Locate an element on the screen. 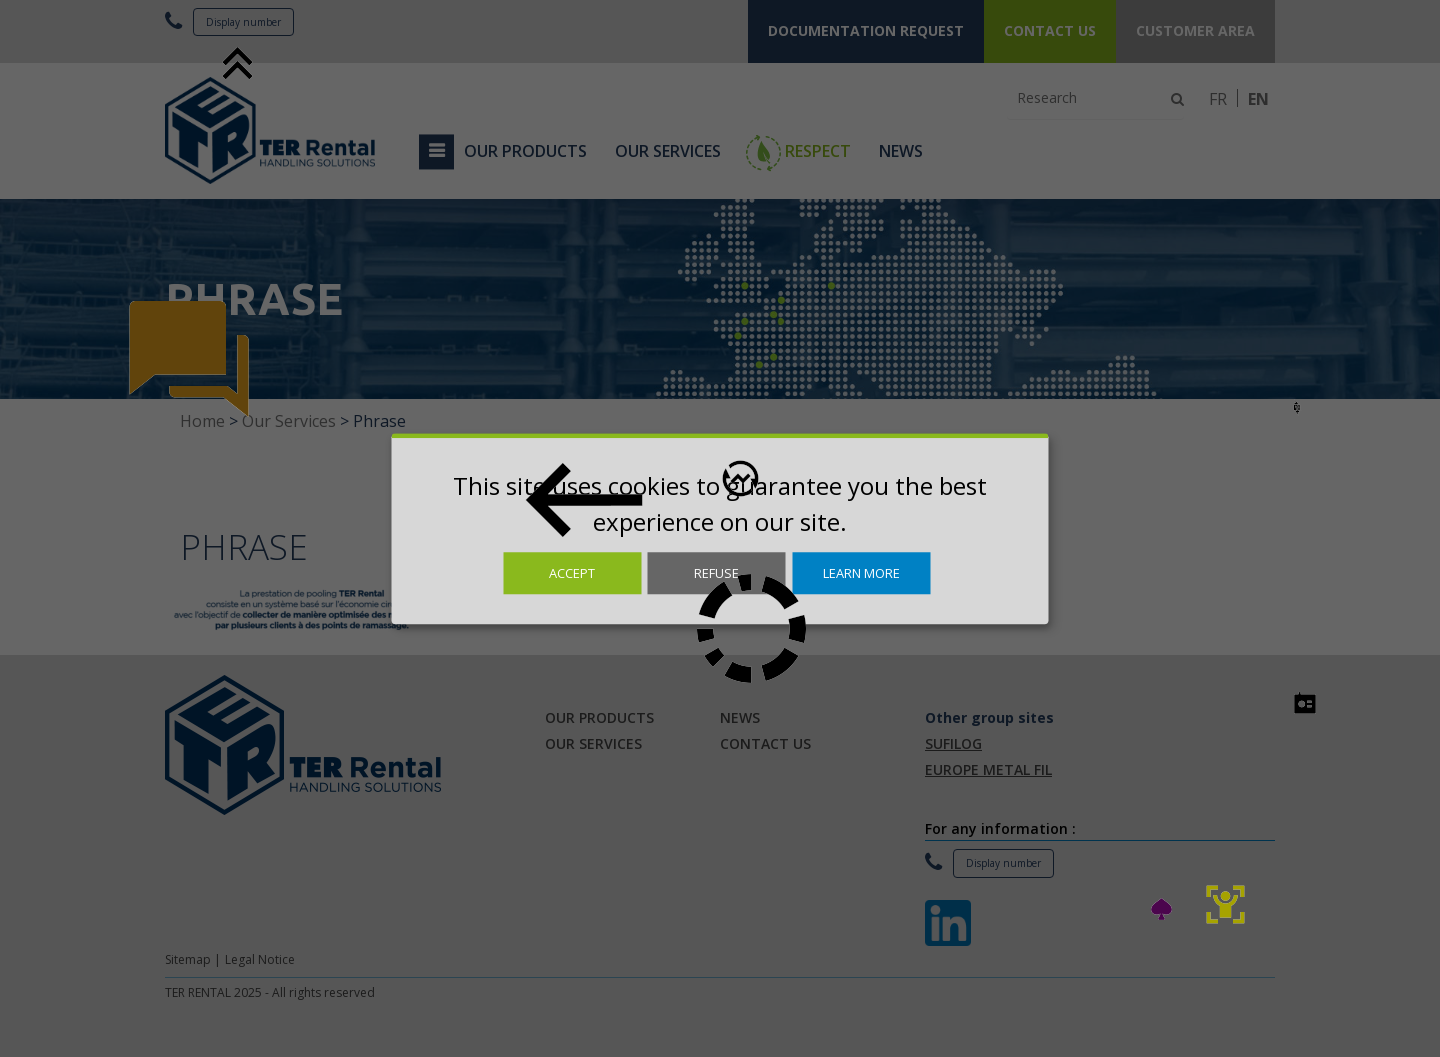 The width and height of the screenshot is (1440, 1057). scroll to top of page is located at coordinates (237, 64).